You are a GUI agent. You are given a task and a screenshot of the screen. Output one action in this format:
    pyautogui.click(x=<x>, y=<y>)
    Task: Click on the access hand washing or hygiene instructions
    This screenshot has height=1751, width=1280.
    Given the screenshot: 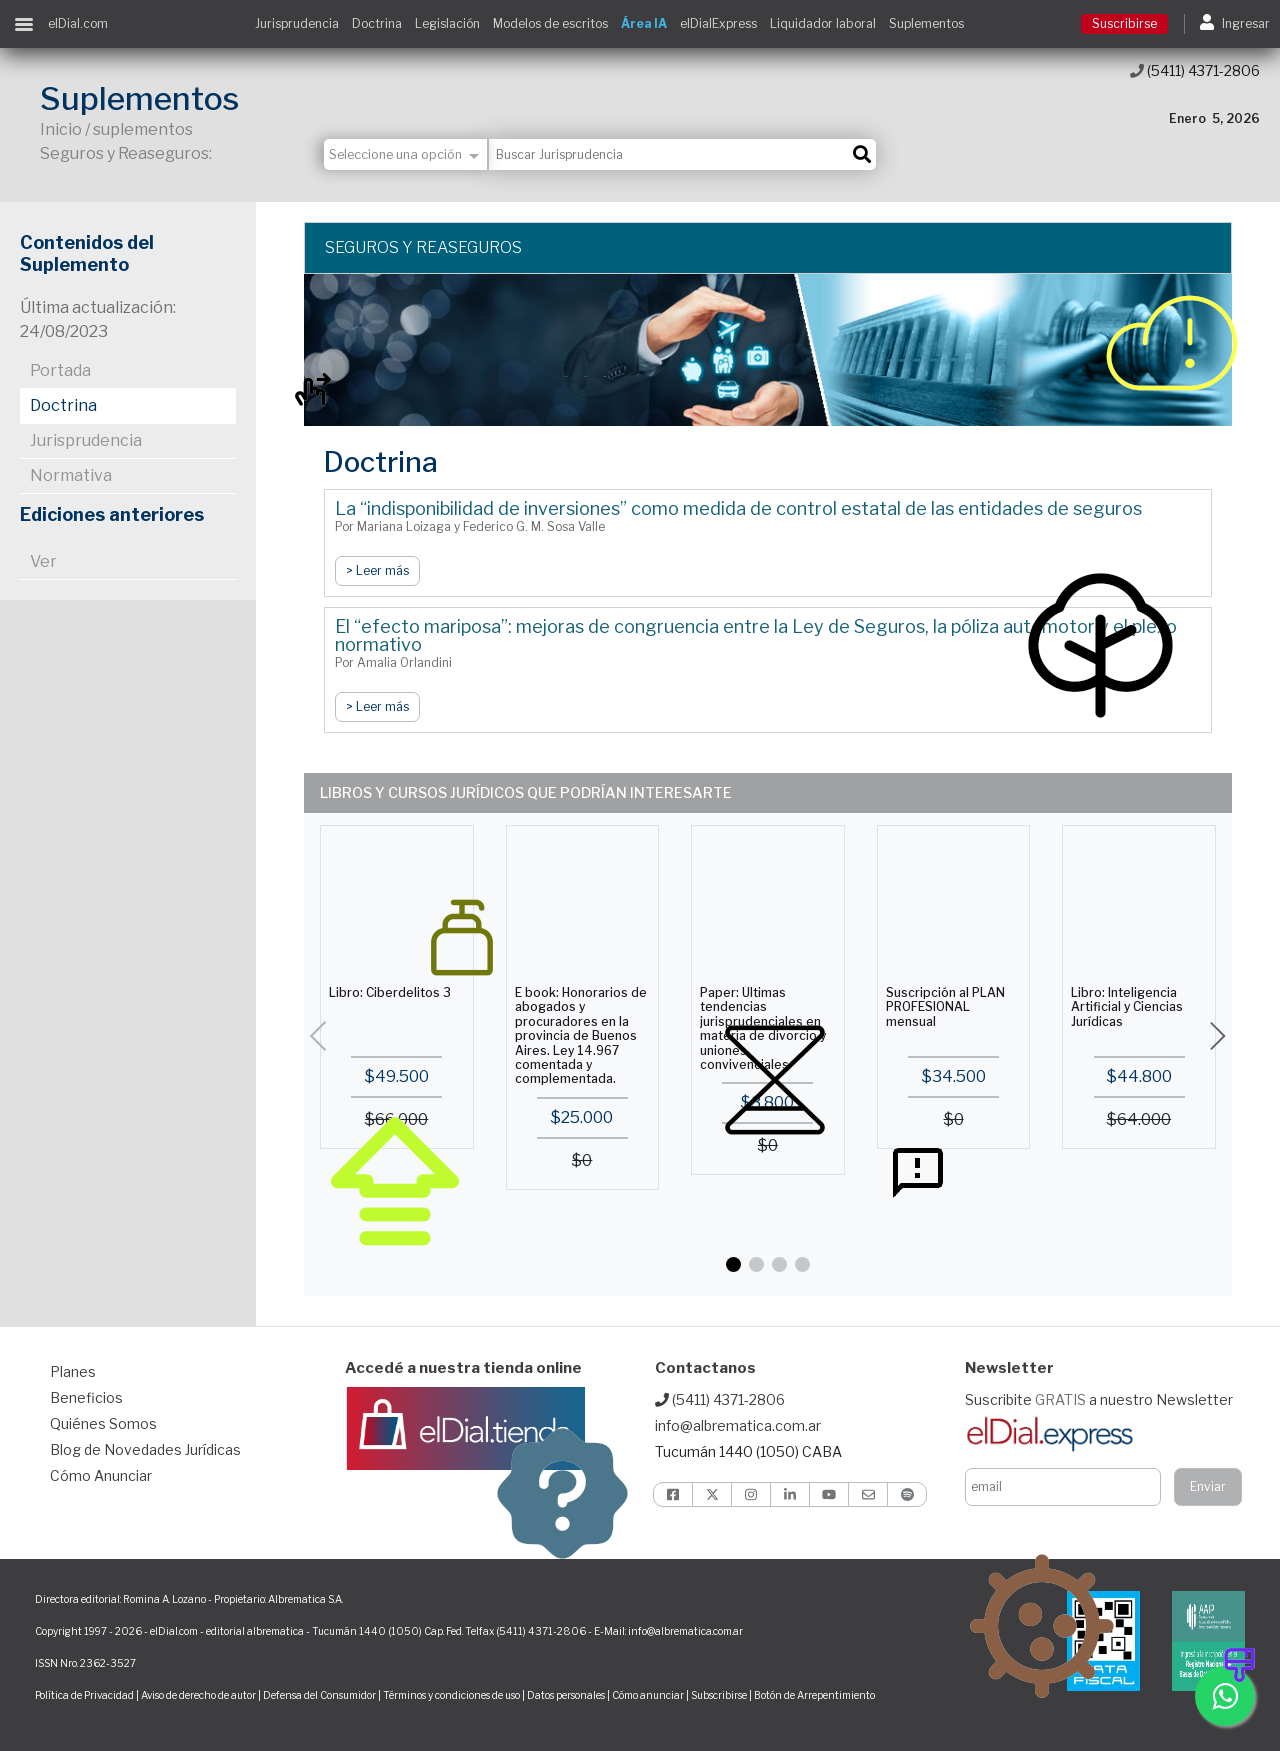 What is the action you would take?
    pyautogui.click(x=462, y=939)
    